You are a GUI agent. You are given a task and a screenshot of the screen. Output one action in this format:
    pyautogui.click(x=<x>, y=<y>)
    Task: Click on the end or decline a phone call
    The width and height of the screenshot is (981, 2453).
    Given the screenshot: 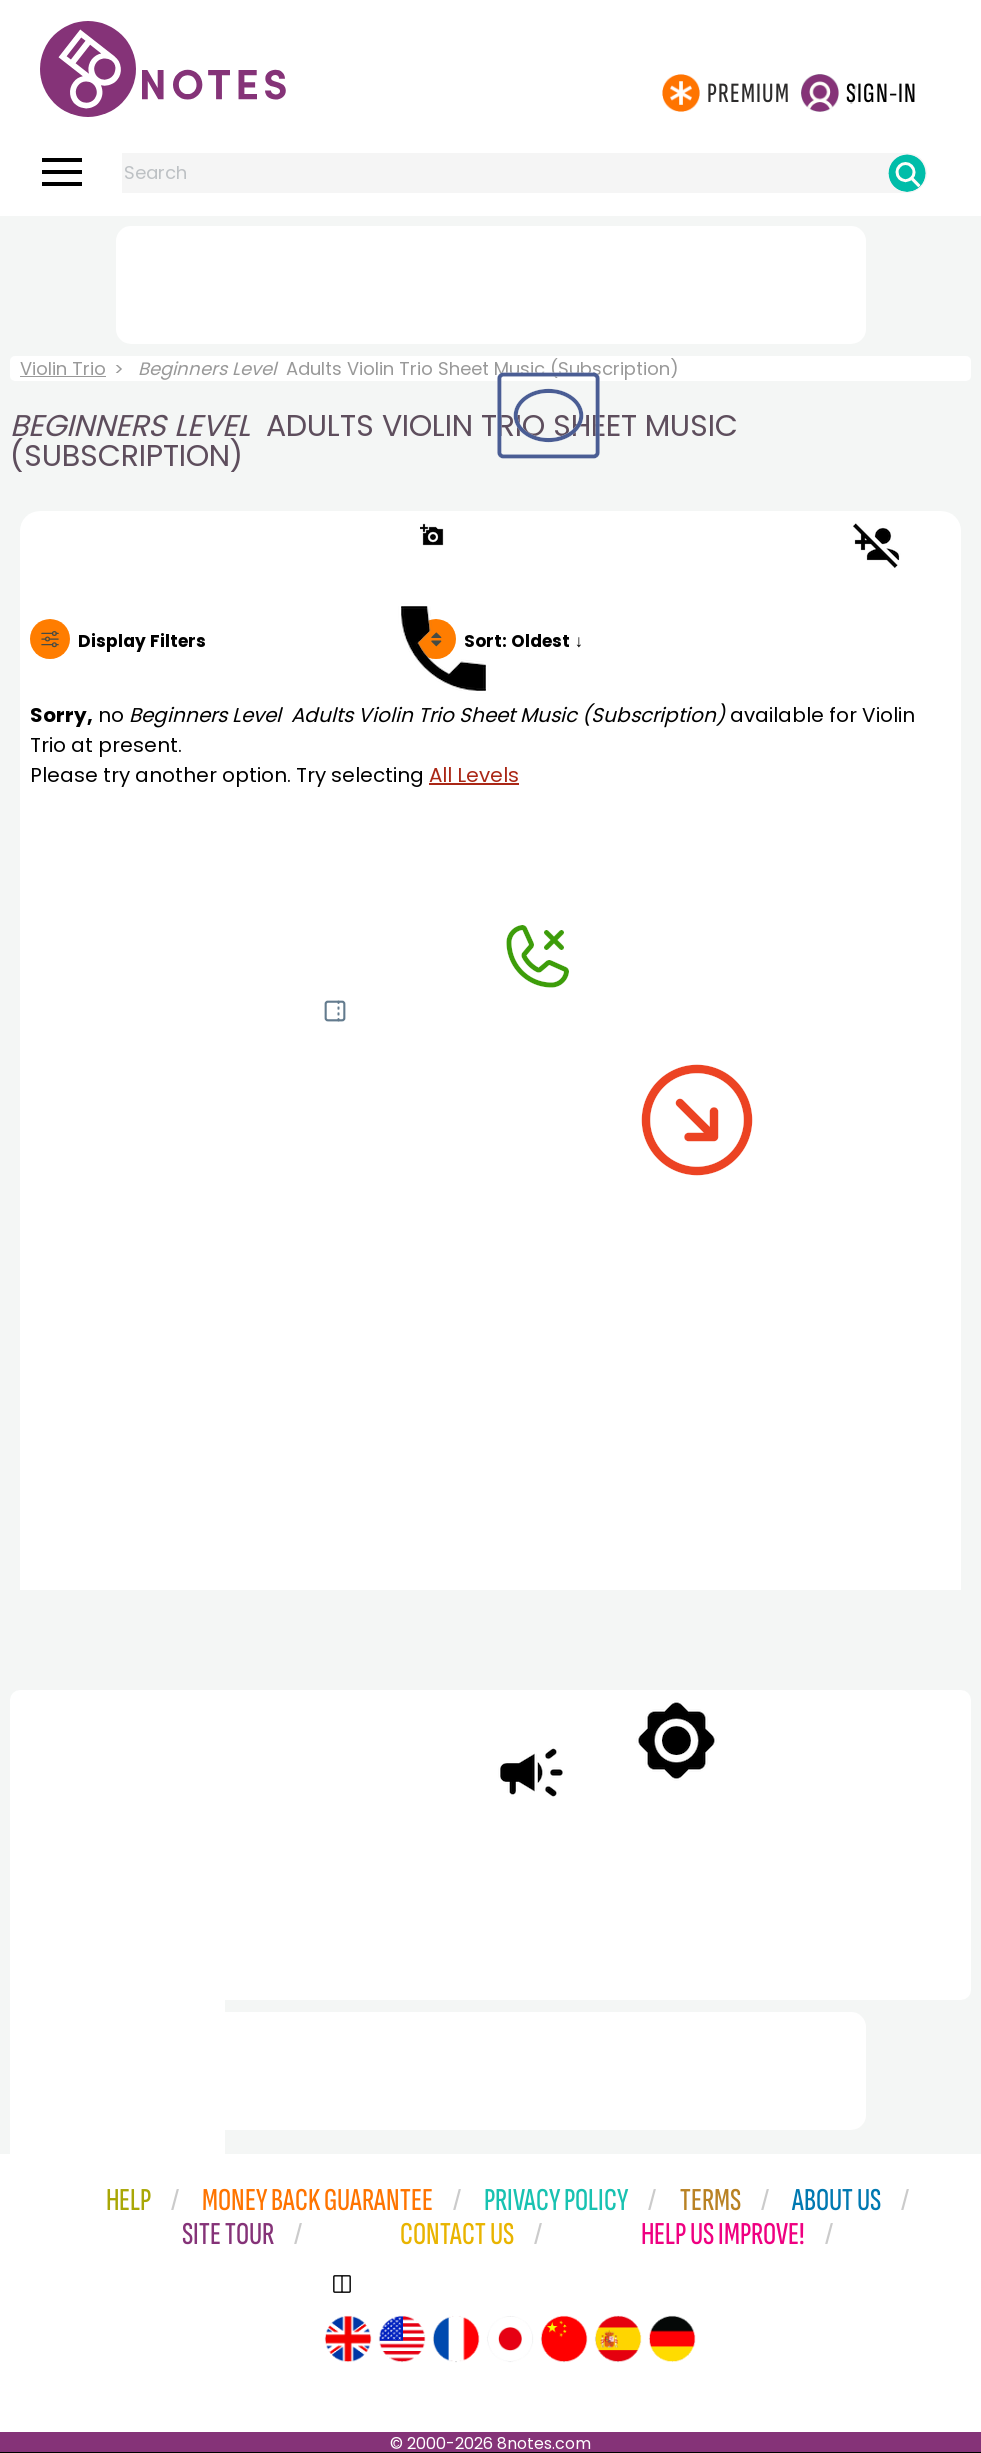 What is the action you would take?
    pyautogui.click(x=539, y=955)
    